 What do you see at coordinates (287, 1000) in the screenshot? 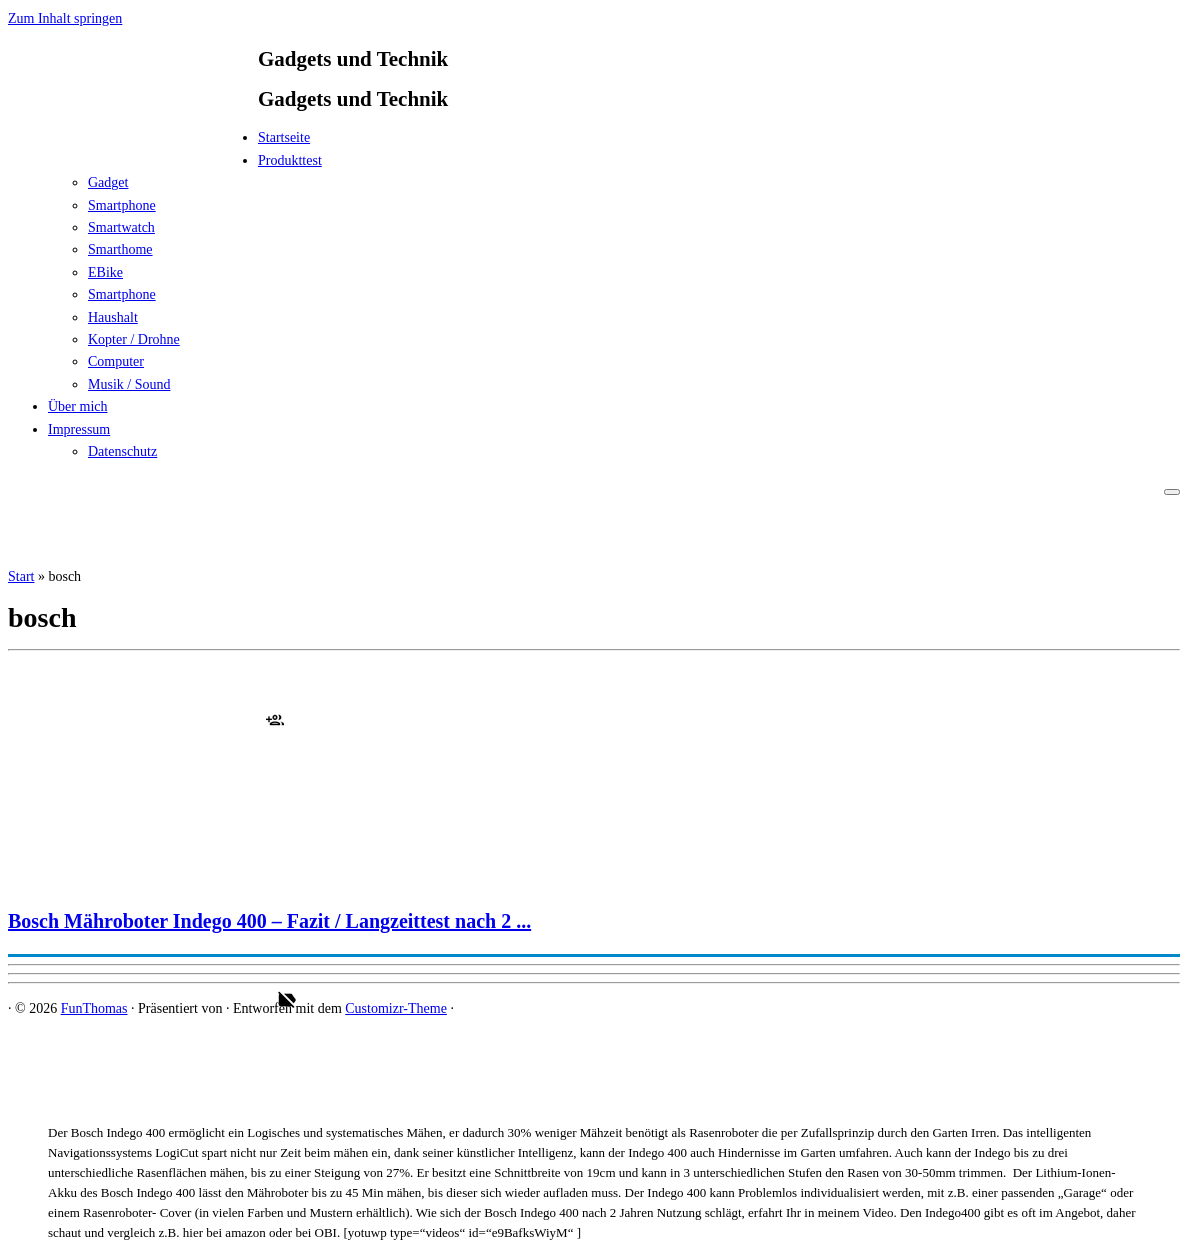
I see `remove a label or tag` at bounding box center [287, 1000].